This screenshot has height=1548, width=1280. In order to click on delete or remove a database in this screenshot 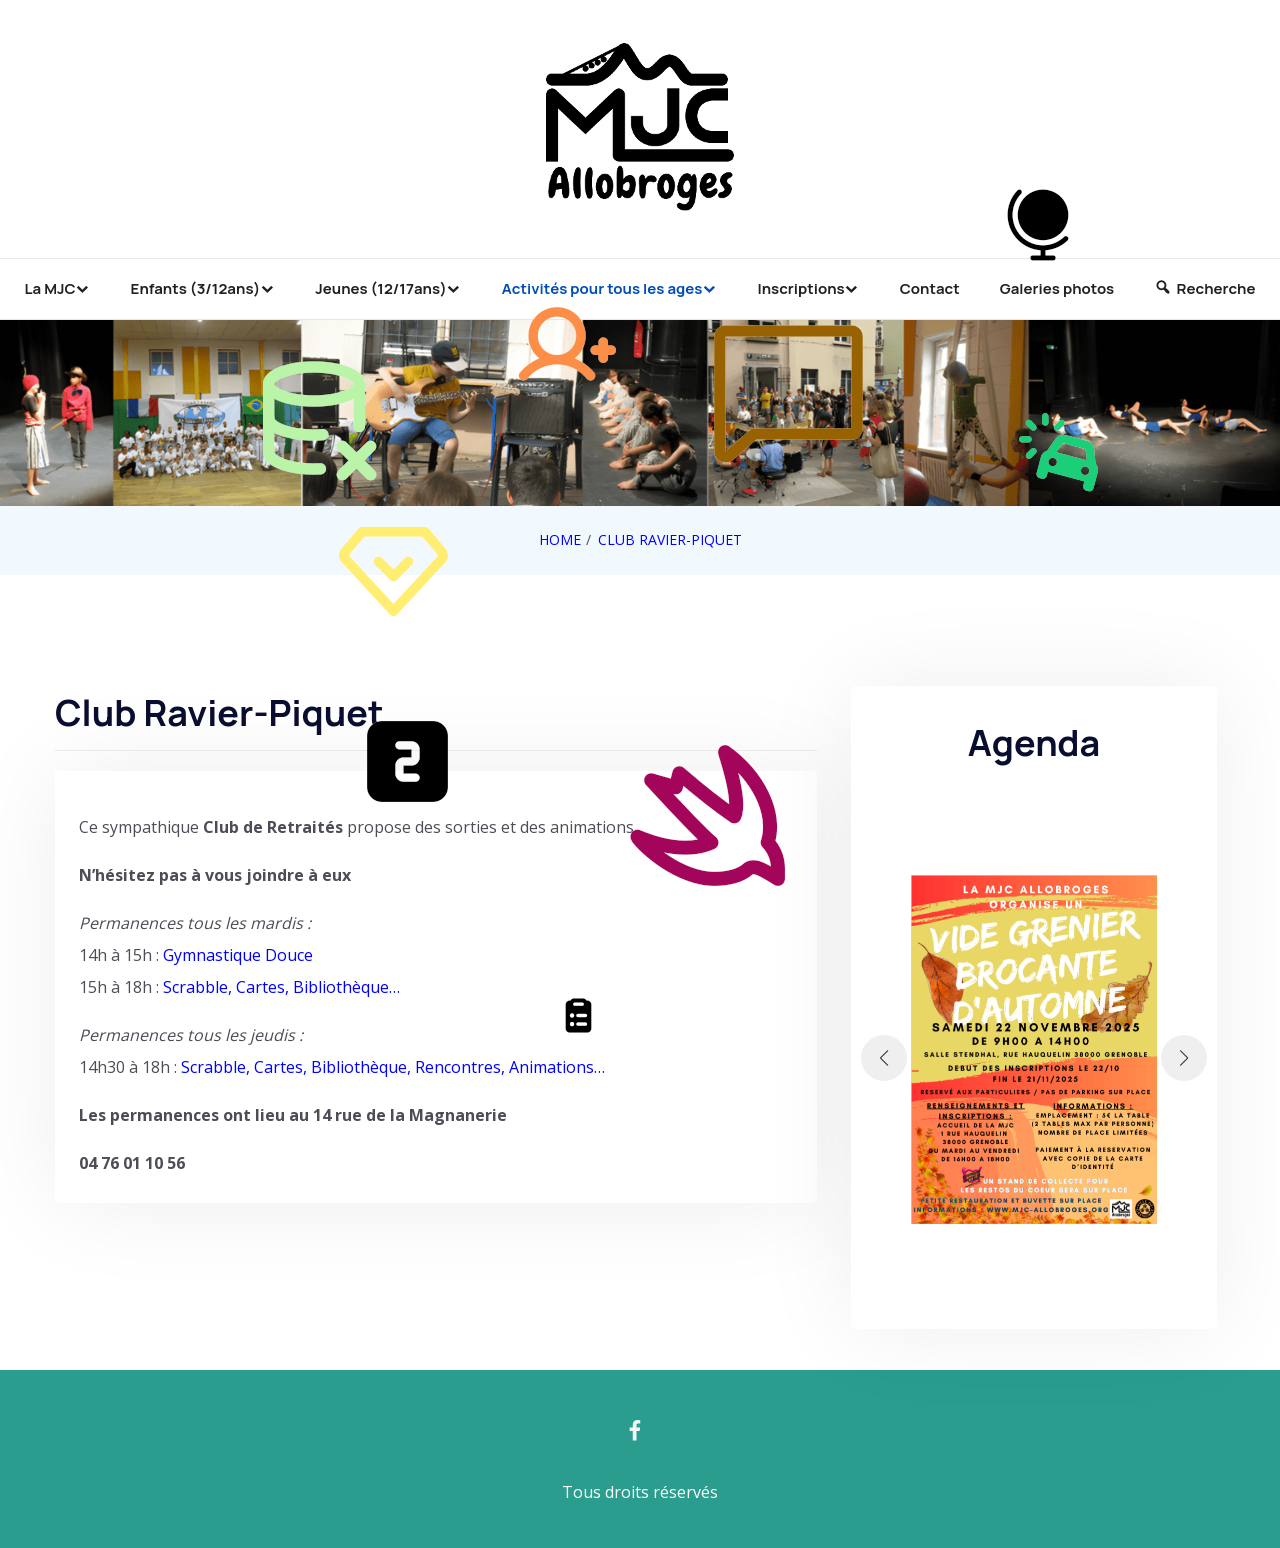, I will do `click(314, 418)`.